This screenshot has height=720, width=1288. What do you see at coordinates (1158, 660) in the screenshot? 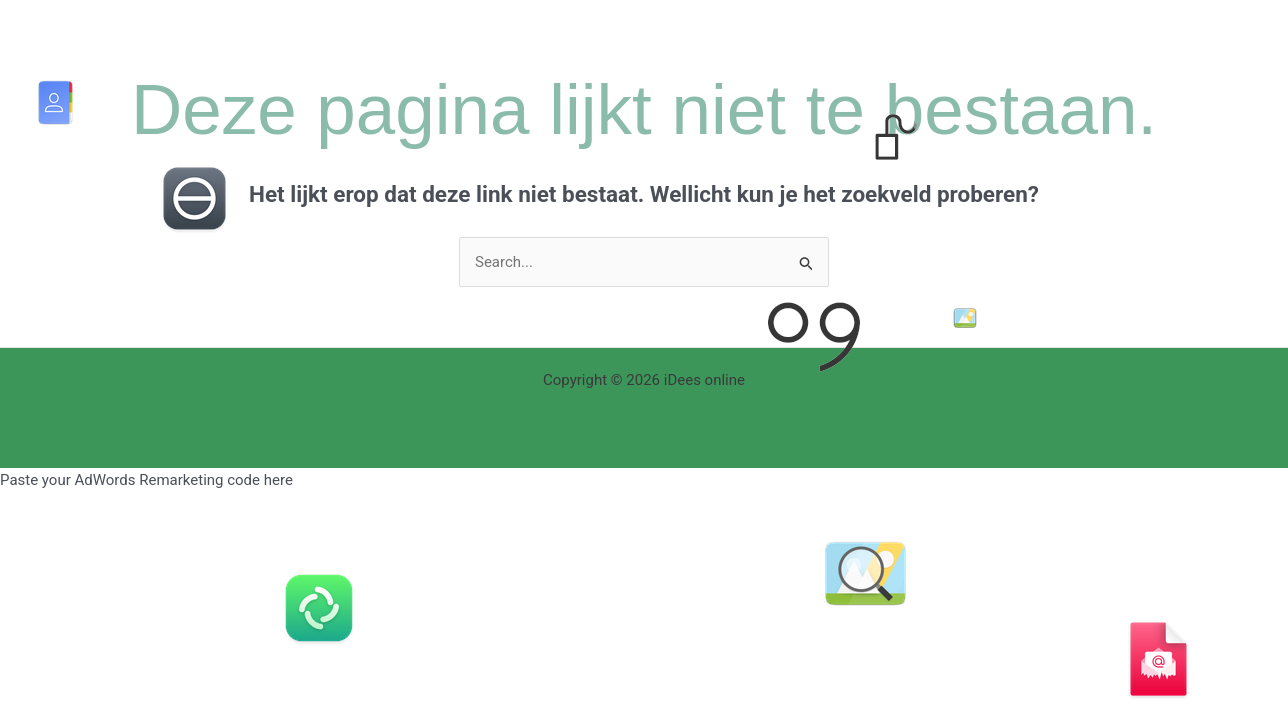
I see `a partially downloaded or incomplete email message file` at bounding box center [1158, 660].